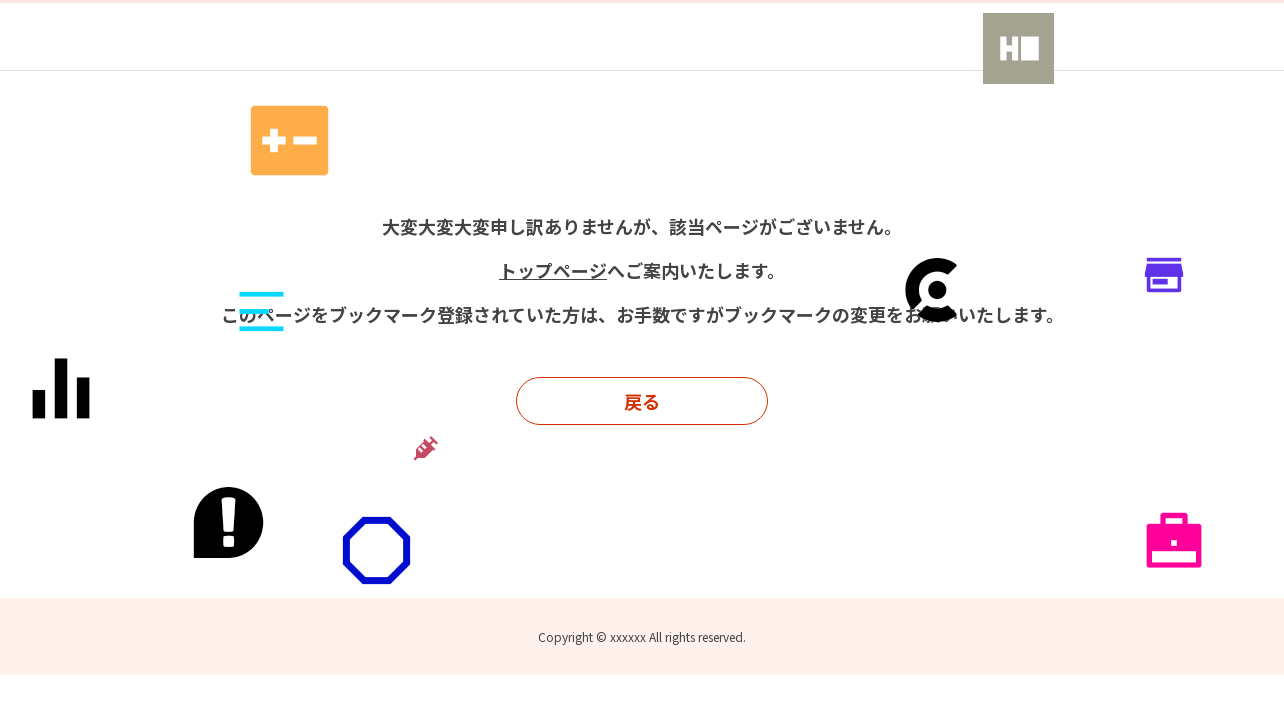  I want to click on open navigation menu, so click(261, 311).